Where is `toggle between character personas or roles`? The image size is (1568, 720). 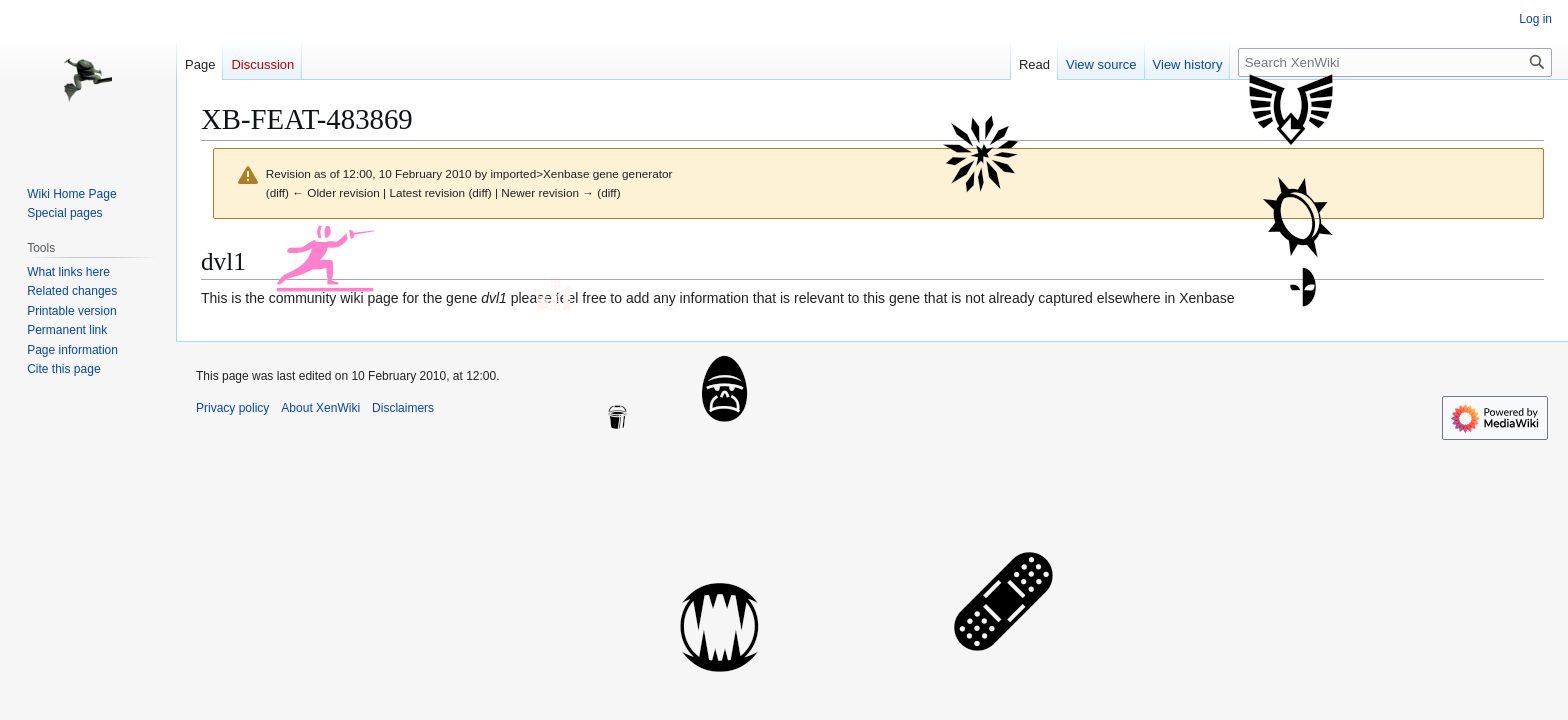 toggle between character personas or roles is located at coordinates (1301, 287).